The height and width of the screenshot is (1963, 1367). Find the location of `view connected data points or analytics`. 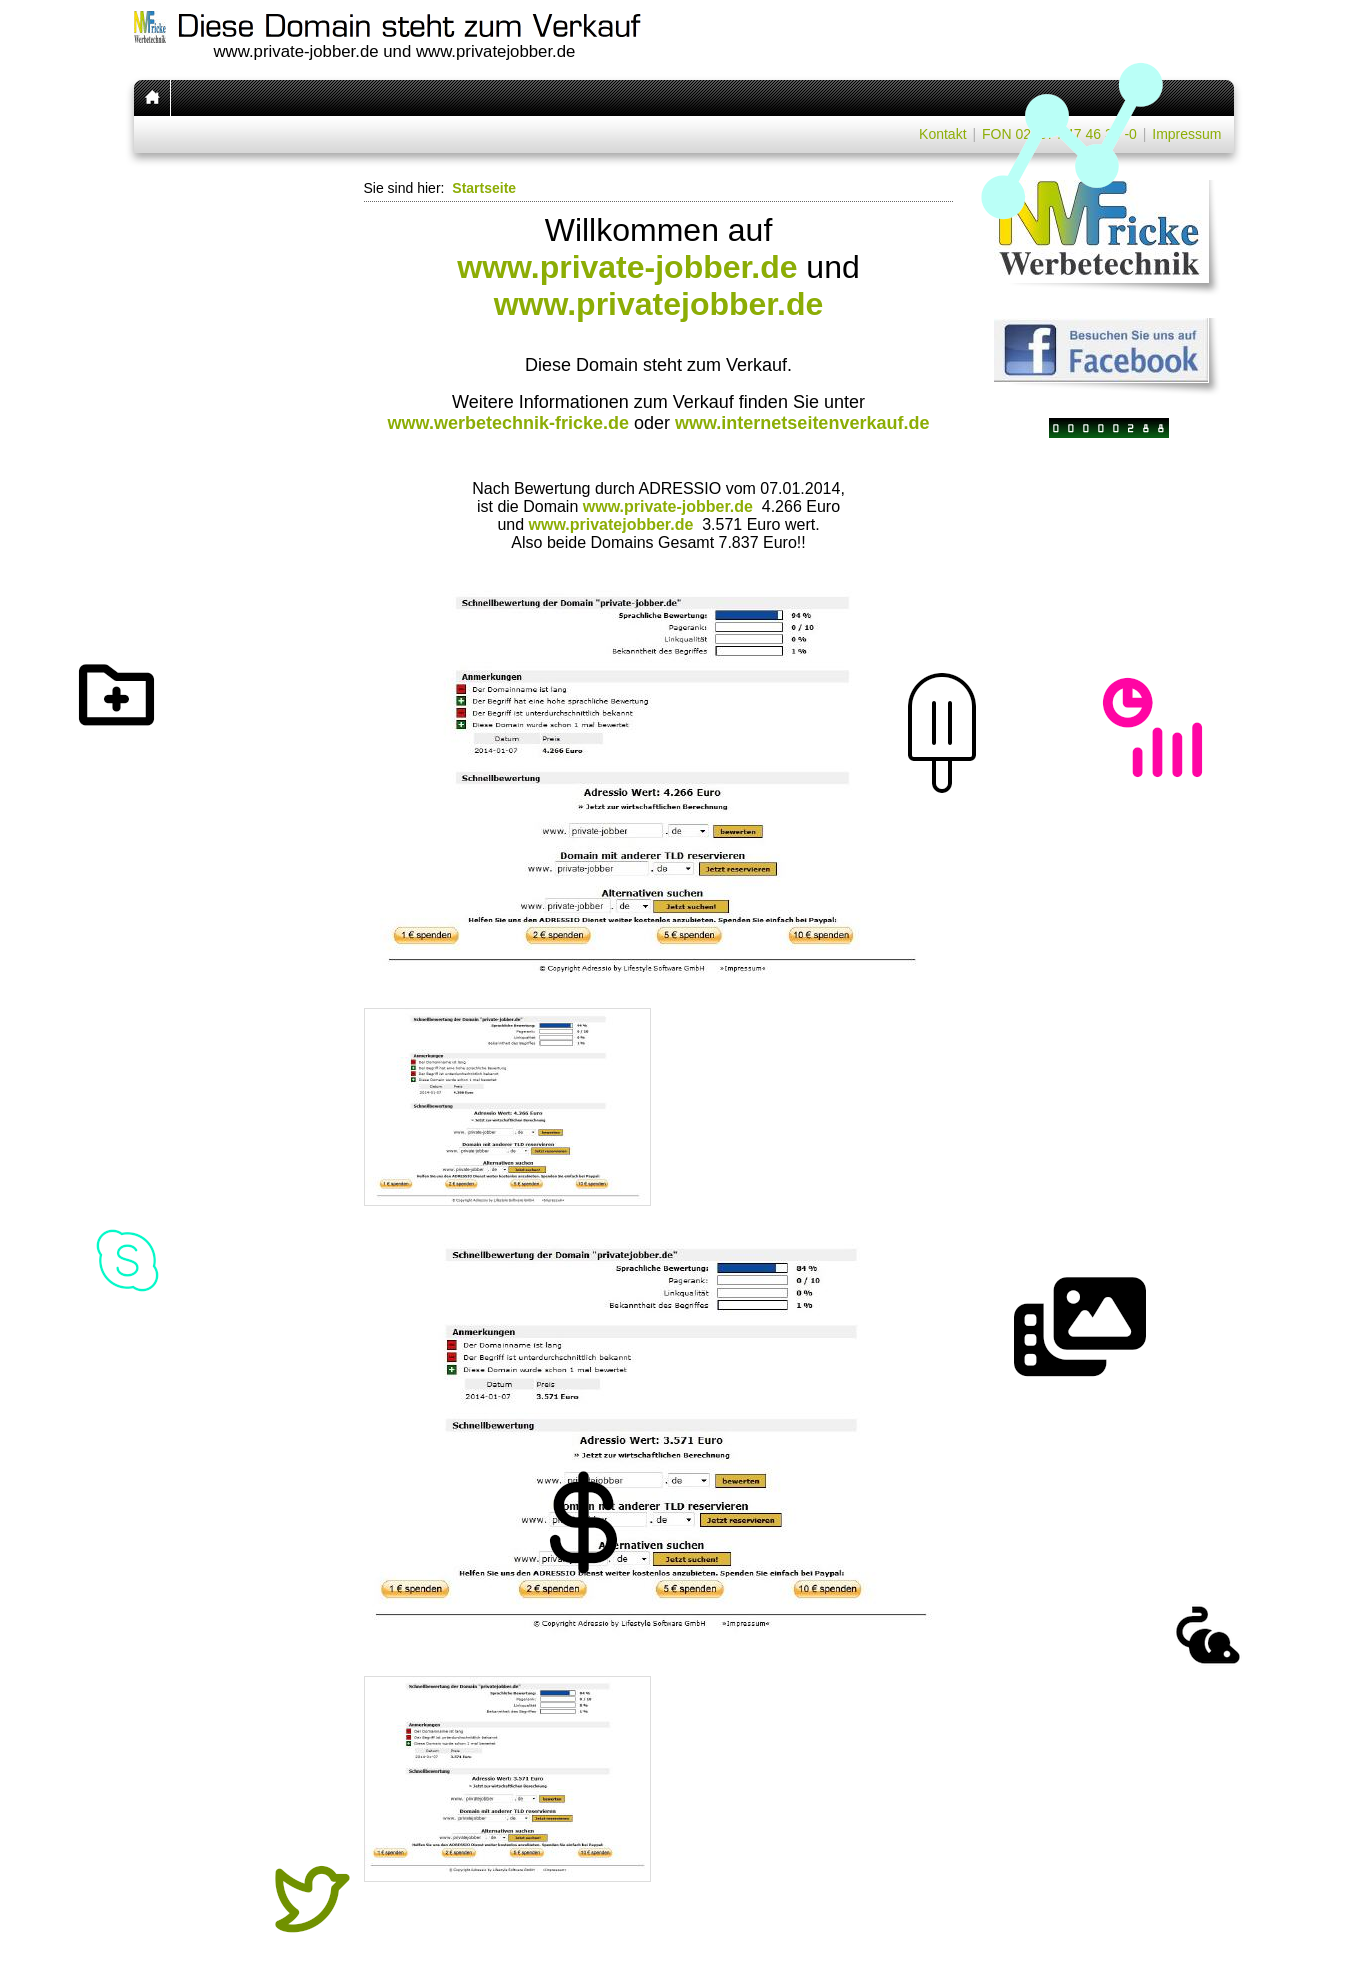

view connected data points or analytics is located at coordinates (1072, 141).